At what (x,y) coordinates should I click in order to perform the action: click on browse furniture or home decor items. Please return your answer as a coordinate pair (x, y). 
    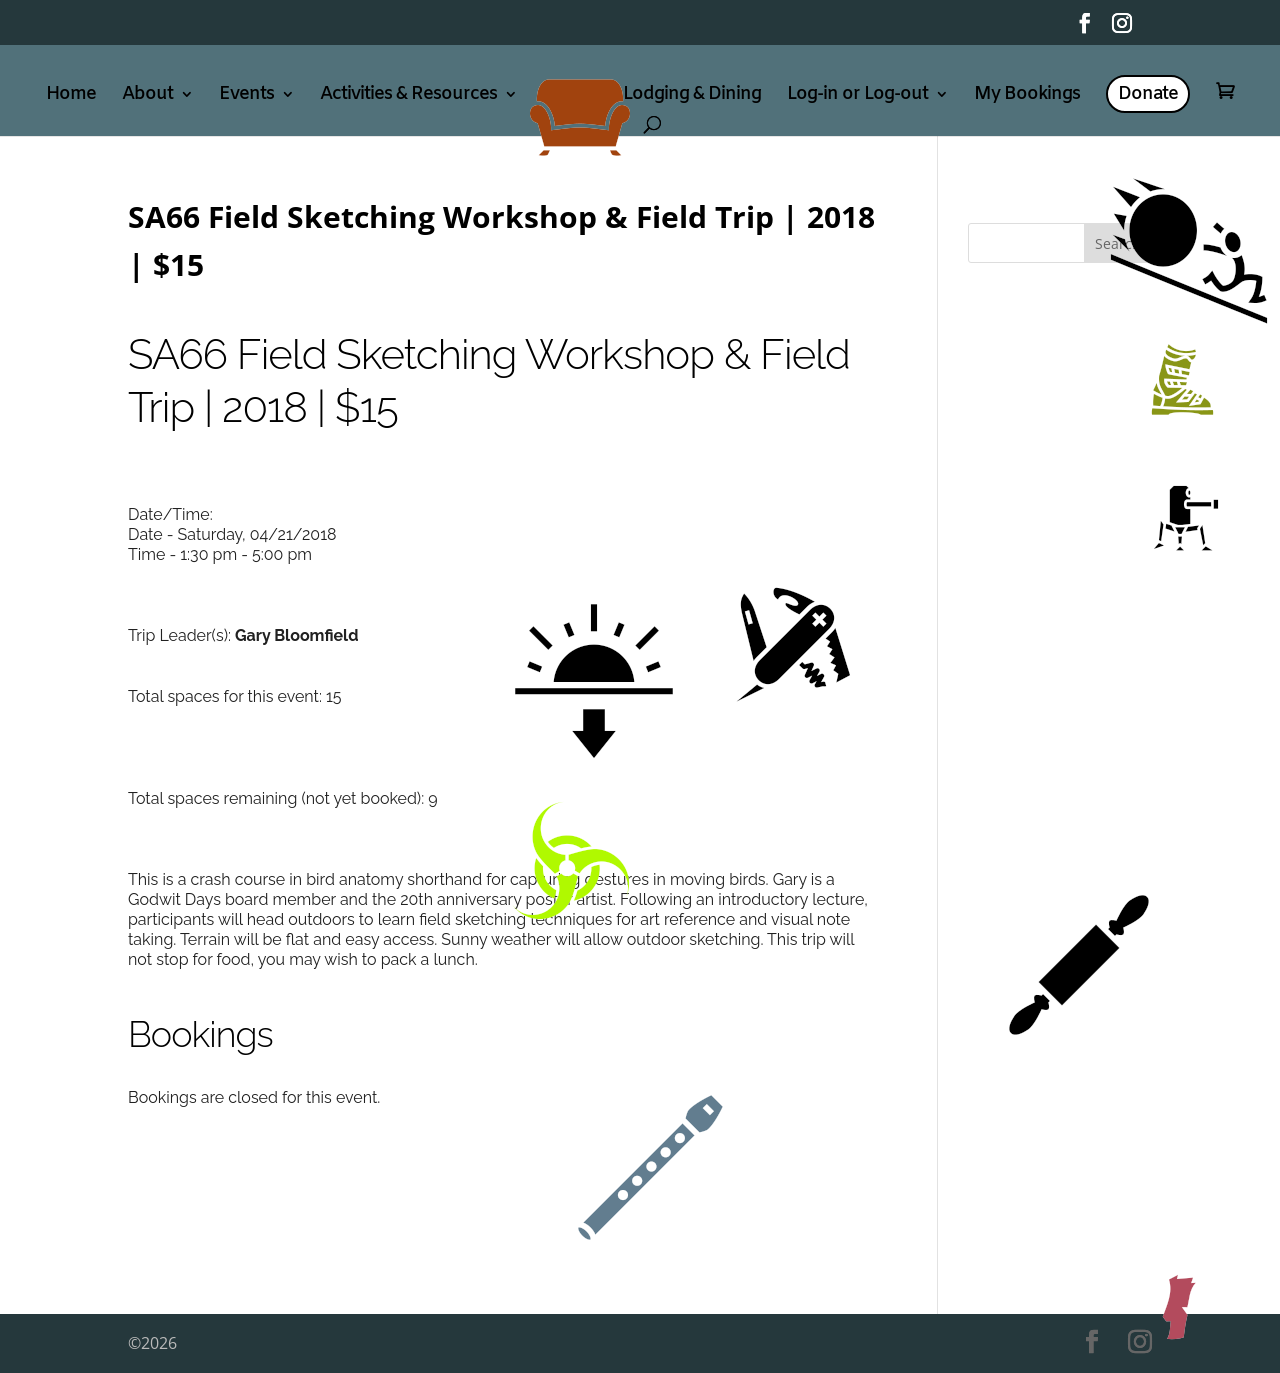
    Looking at the image, I should click on (580, 118).